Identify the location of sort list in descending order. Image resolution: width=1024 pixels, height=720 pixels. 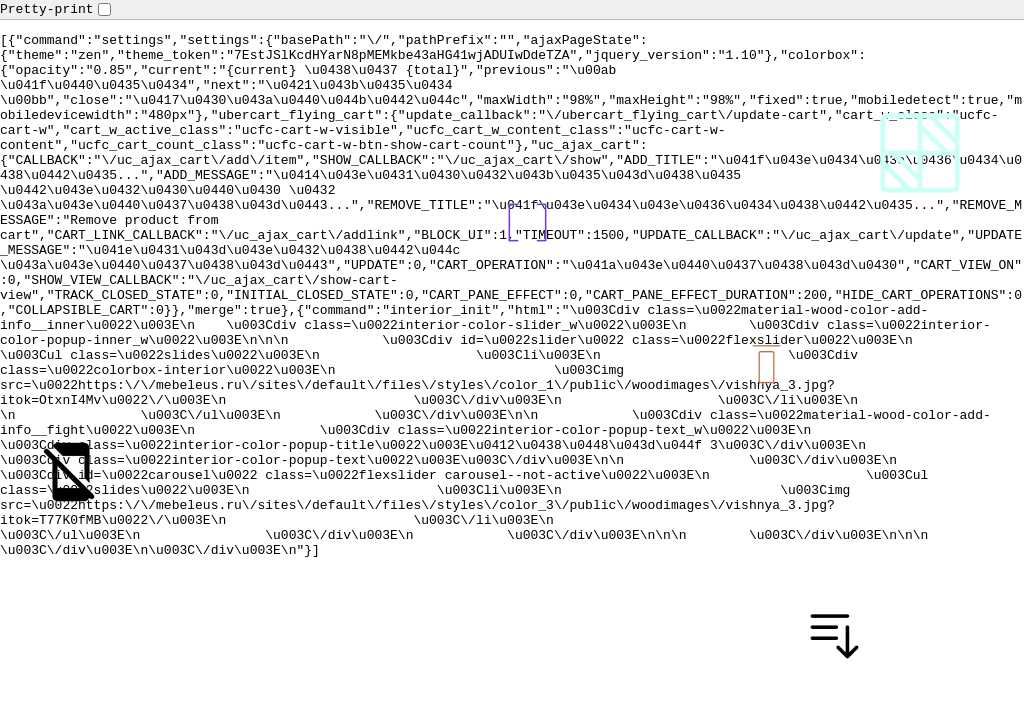
(834, 634).